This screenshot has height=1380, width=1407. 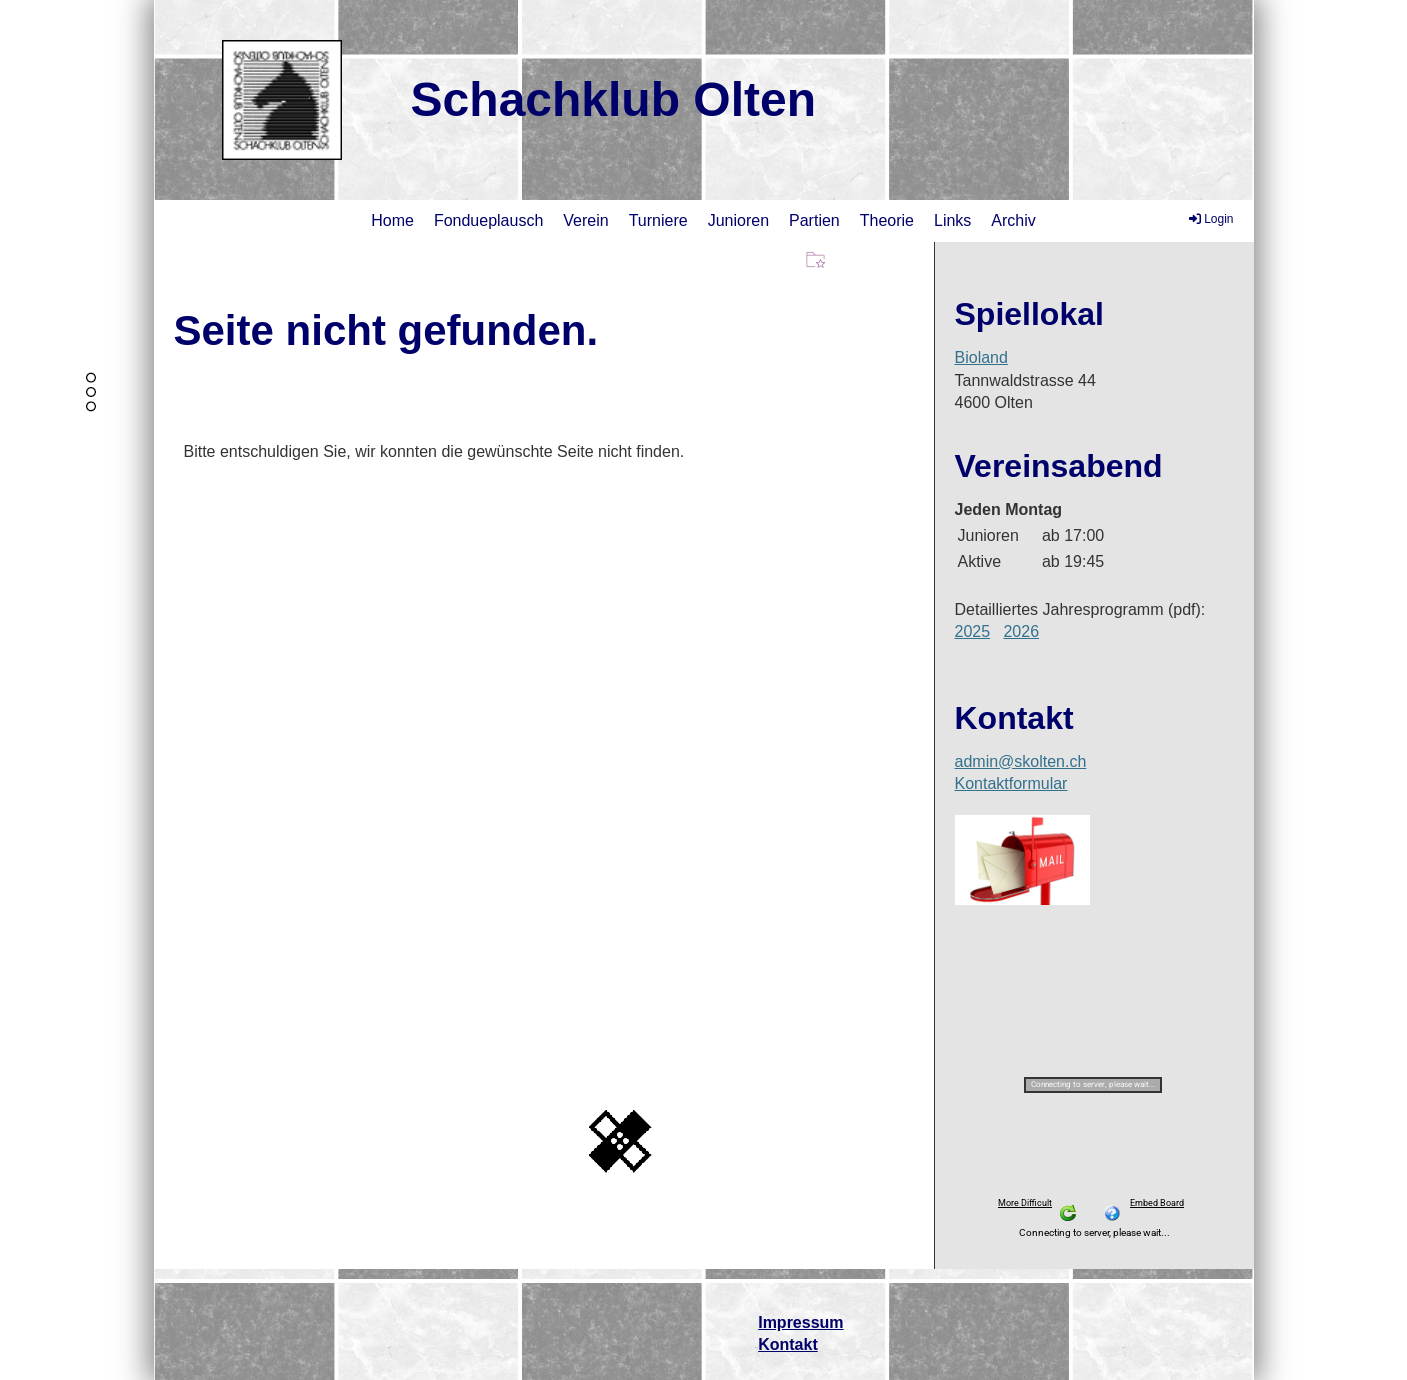 I want to click on access your starred or favorite folders, so click(x=815, y=259).